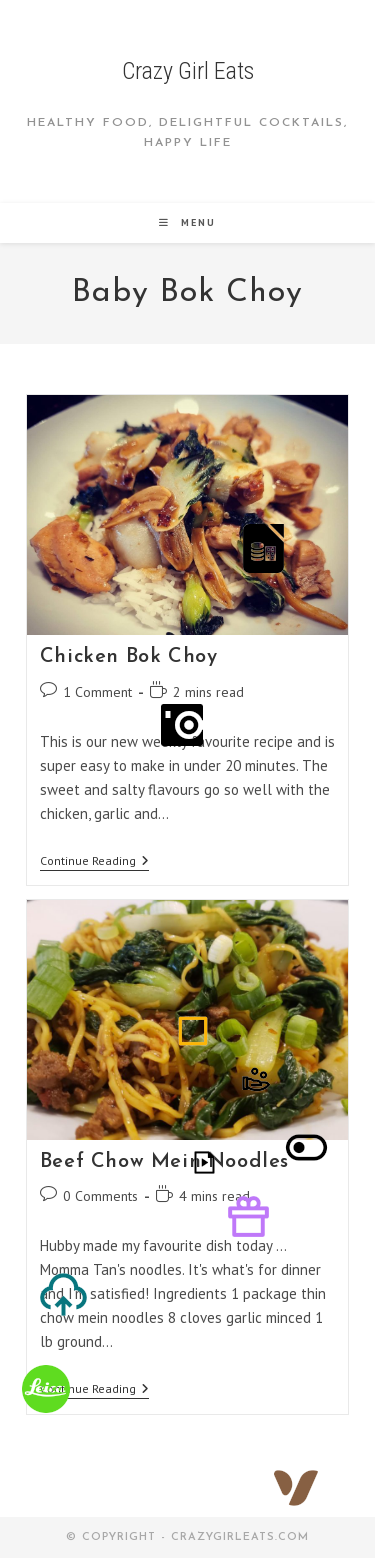 This screenshot has height=1558, width=375. I want to click on access photo gallery or camera roll, so click(182, 725).